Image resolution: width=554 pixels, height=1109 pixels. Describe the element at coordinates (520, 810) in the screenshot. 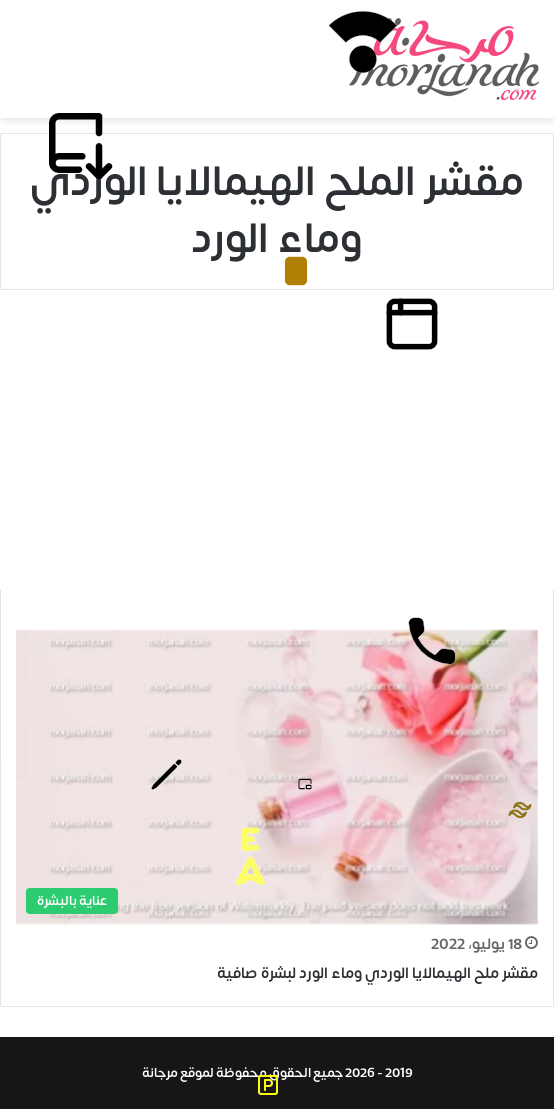

I see `tailwind css framework logo` at that location.